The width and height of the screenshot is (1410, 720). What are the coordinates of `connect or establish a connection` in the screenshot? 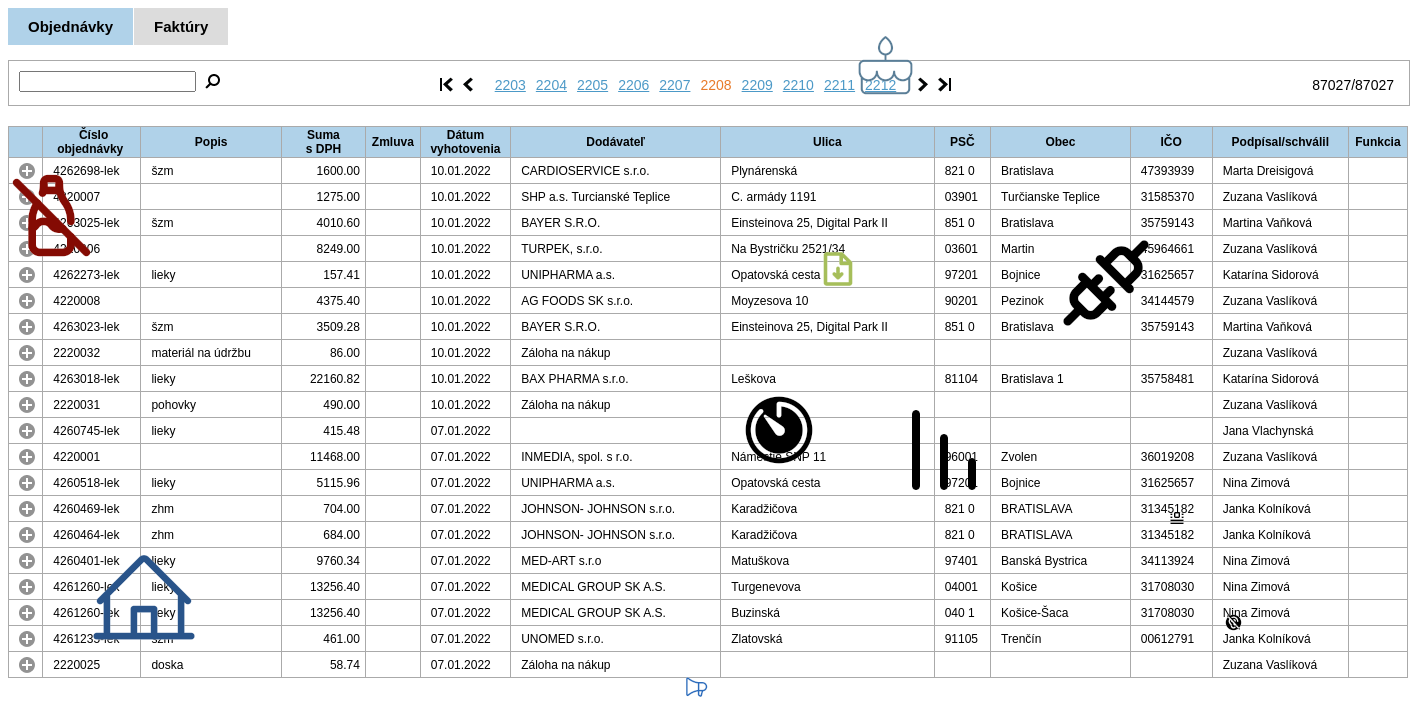 It's located at (1106, 283).